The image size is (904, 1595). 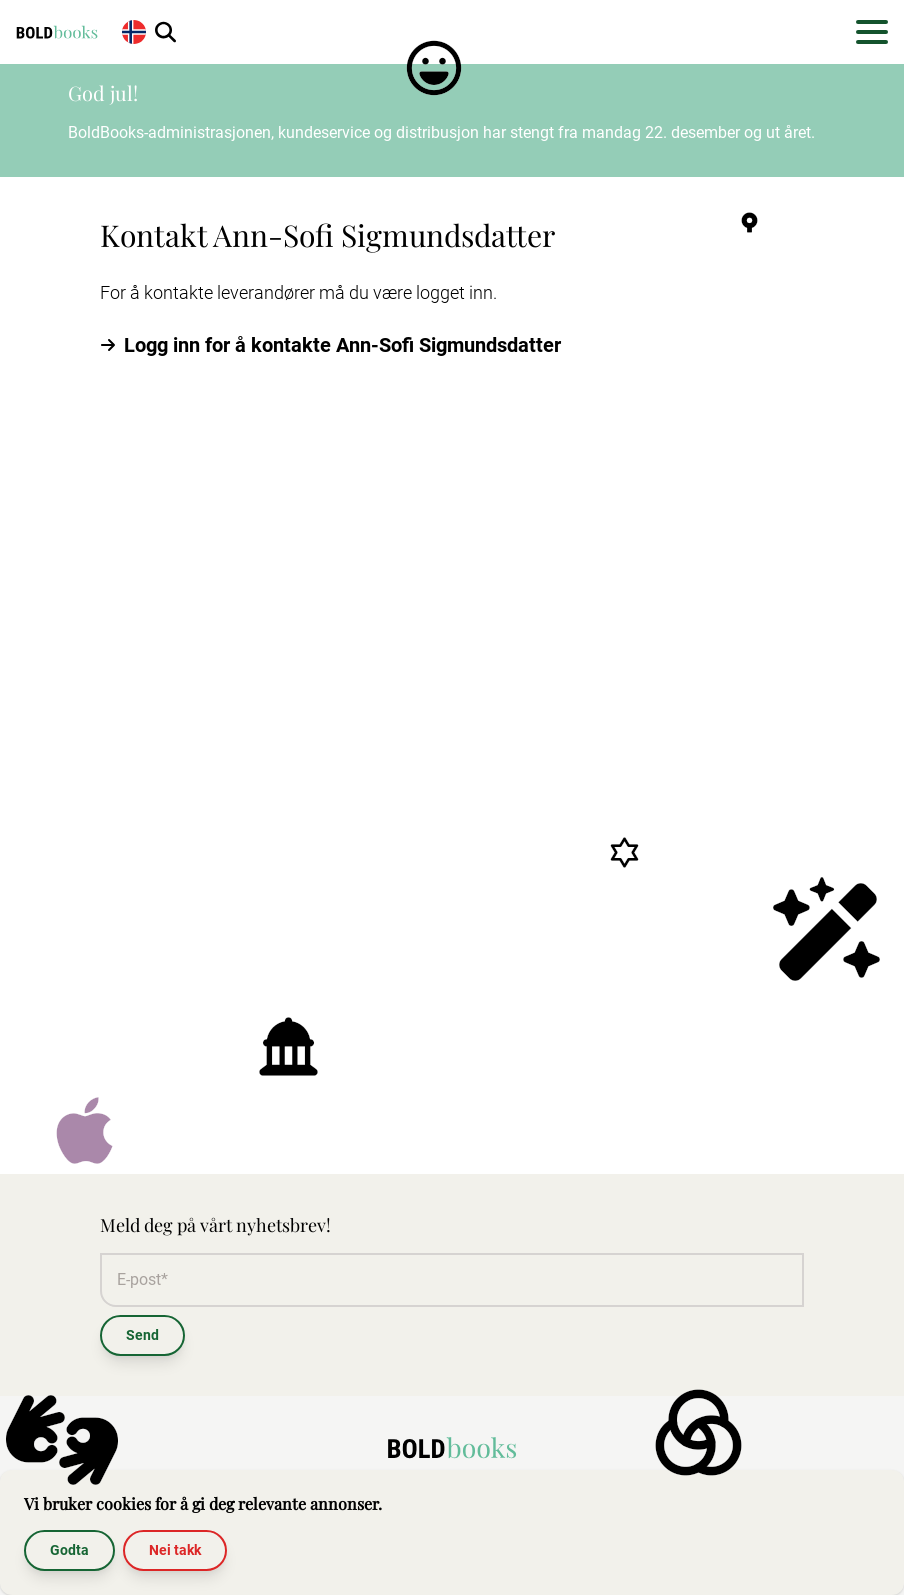 I want to click on indicates jewish or kosher-related content, so click(x=624, y=852).